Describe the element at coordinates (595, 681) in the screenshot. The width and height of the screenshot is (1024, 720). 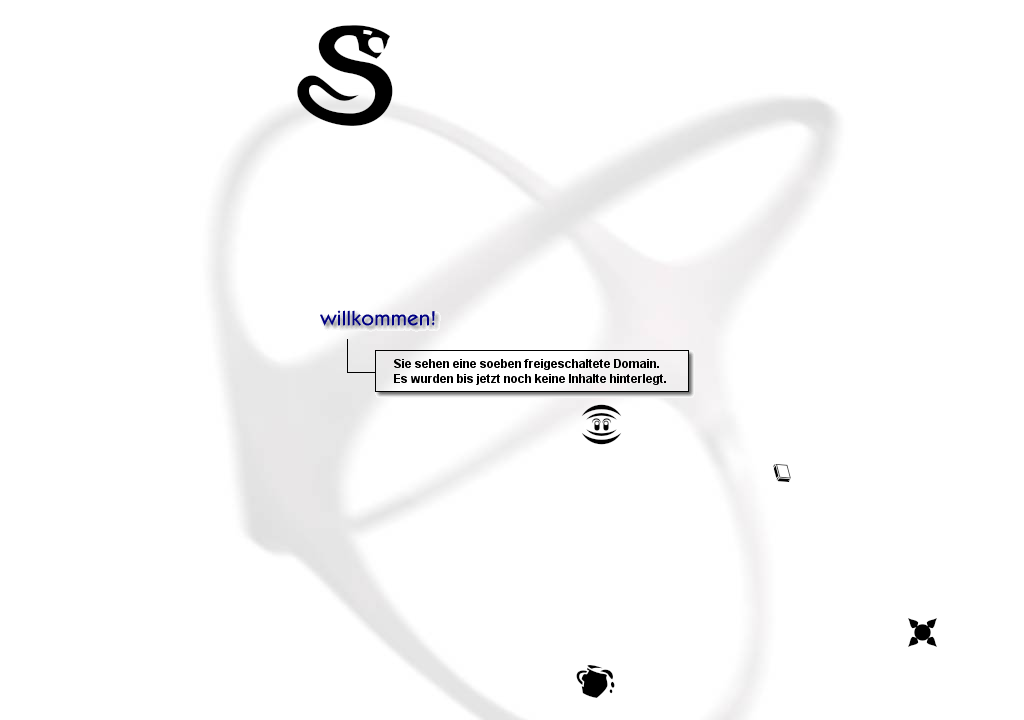
I see `indicates watering or irrigation action` at that location.